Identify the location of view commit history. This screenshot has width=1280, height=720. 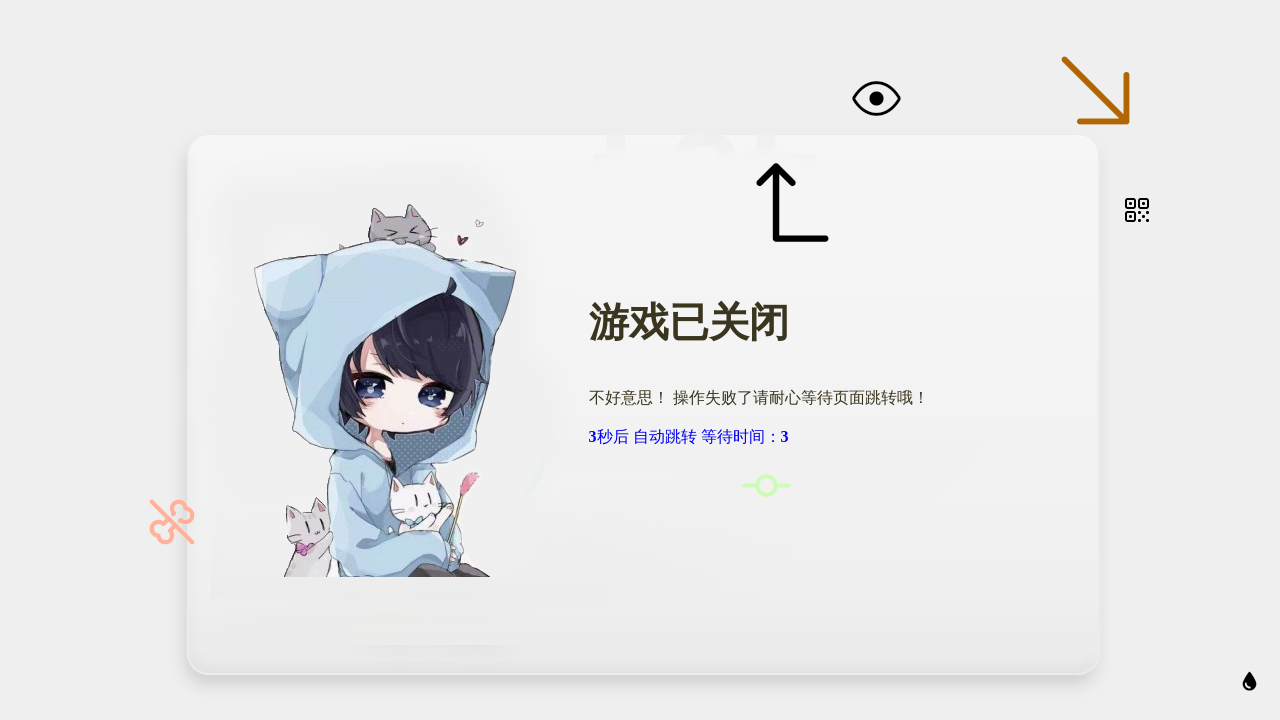
(766, 485).